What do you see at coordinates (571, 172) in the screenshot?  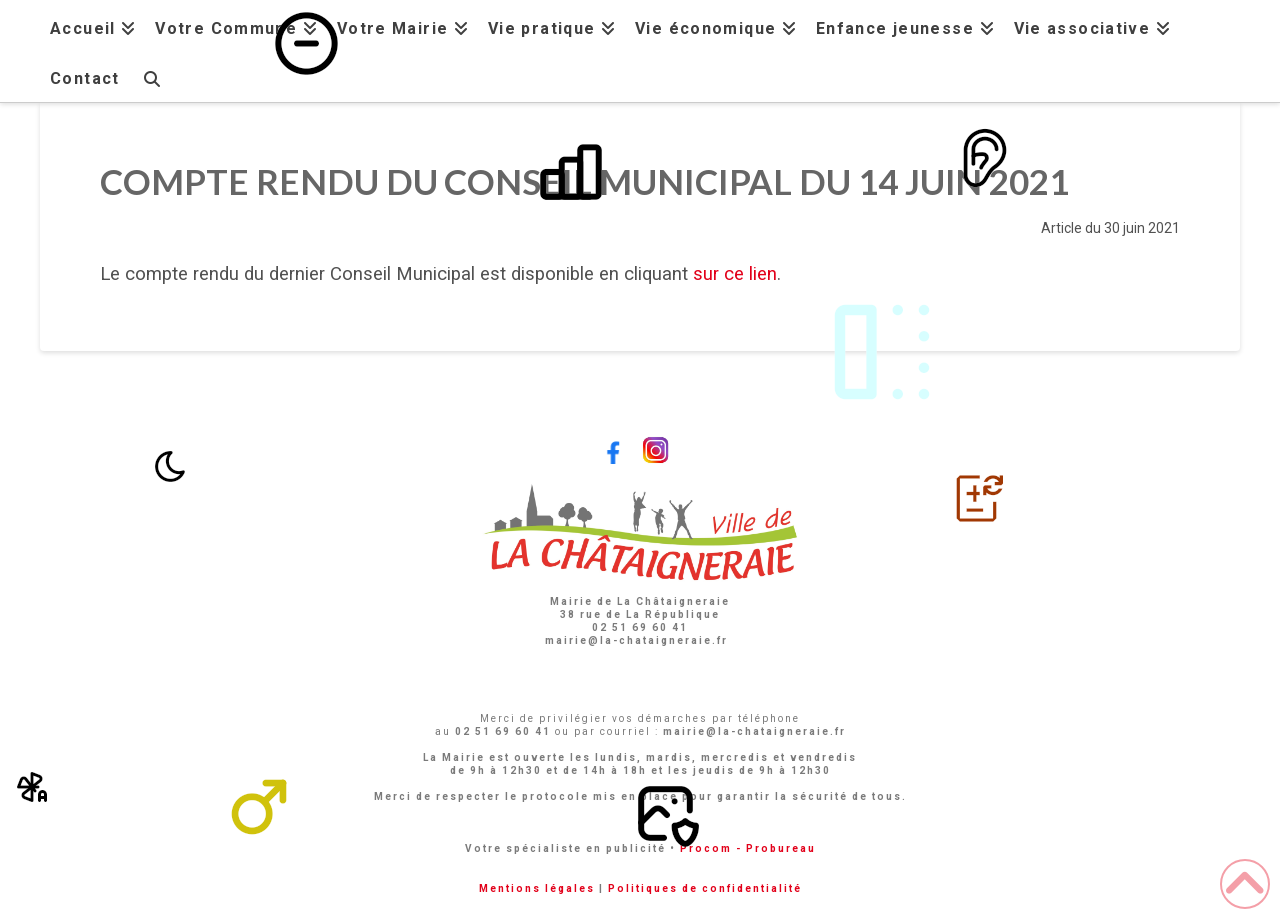 I see `view trending or popular content` at bounding box center [571, 172].